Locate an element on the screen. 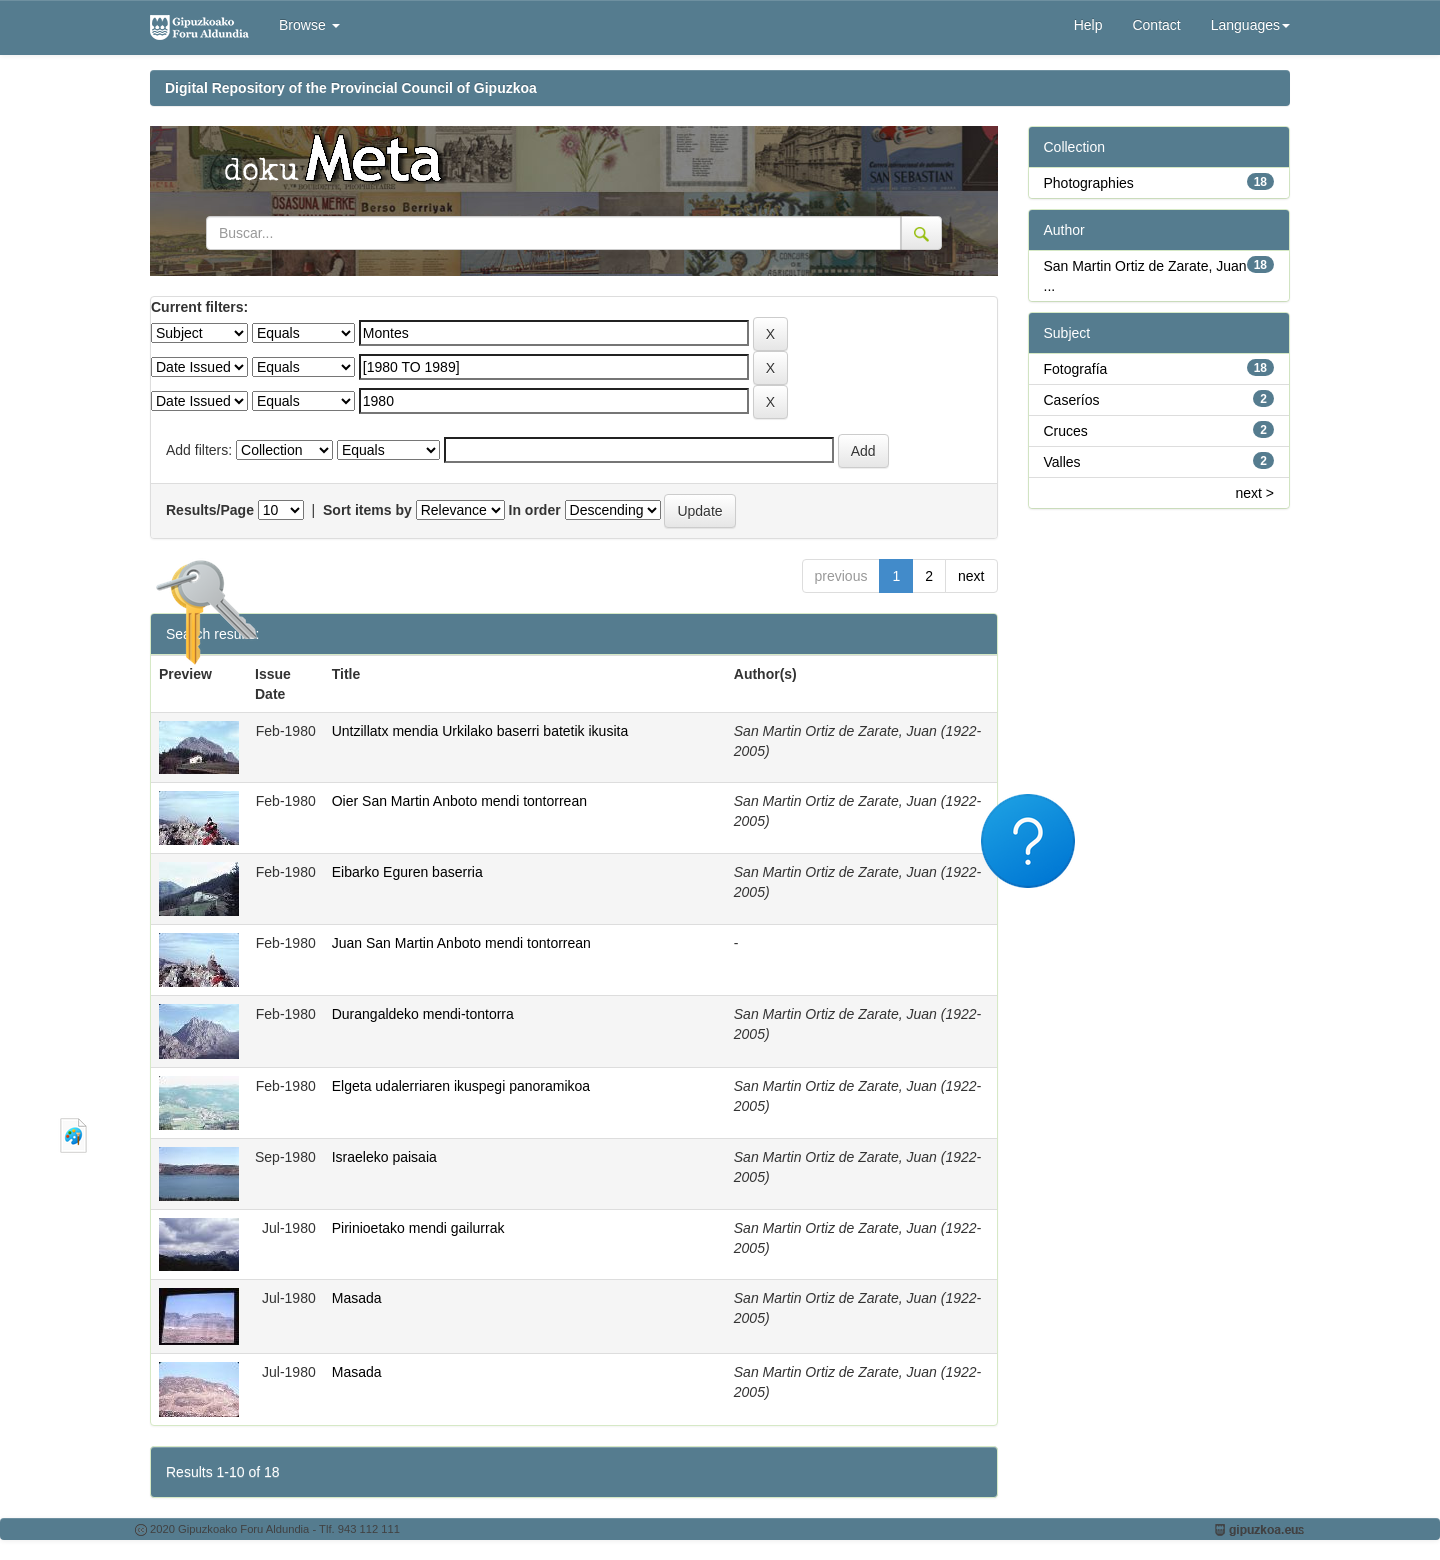  access help or support information is located at coordinates (1028, 841).